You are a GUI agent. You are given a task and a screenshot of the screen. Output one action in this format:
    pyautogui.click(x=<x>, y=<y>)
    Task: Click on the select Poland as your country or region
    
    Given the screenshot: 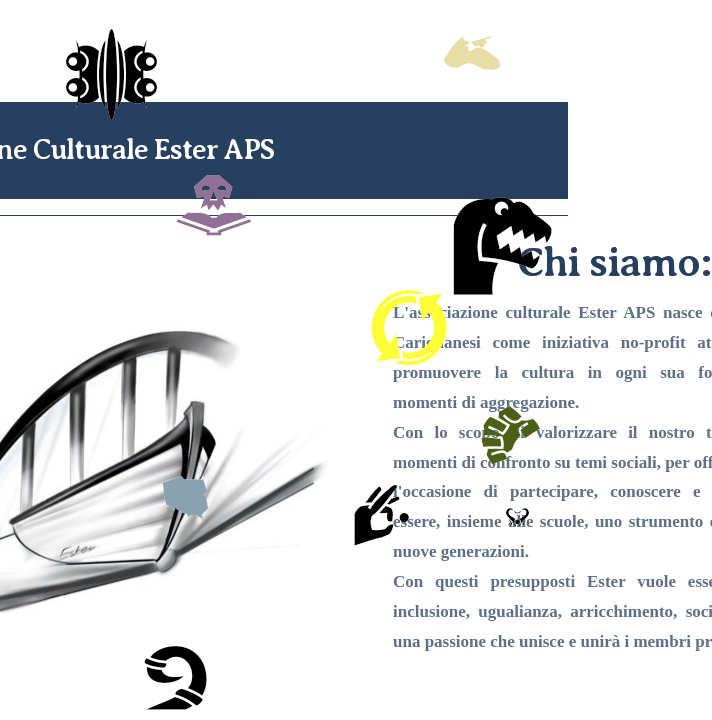 What is the action you would take?
    pyautogui.click(x=185, y=497)
    